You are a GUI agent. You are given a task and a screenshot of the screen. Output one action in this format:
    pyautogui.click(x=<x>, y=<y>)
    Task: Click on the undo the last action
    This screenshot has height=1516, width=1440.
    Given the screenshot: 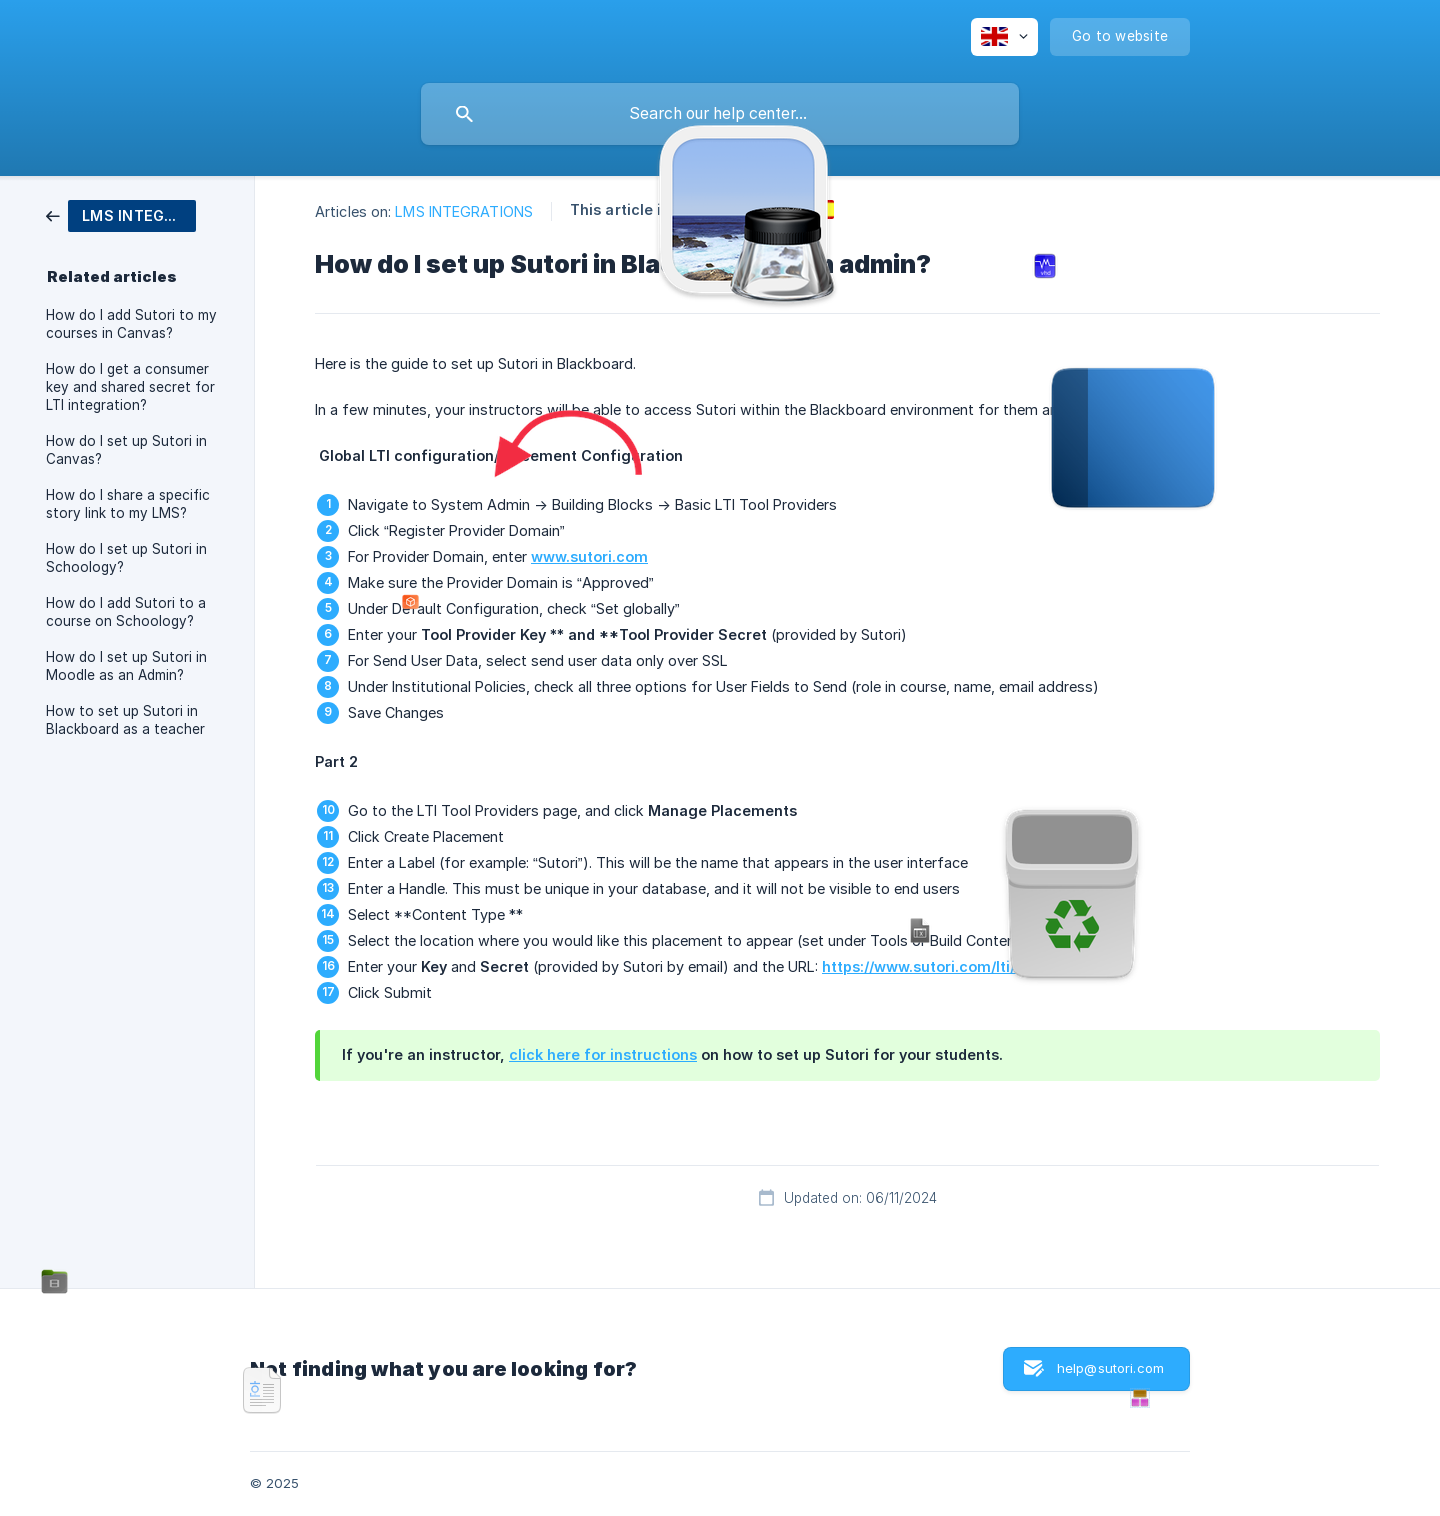 What is the action you would take?
    pyautogui.click(x=567, y=442)
    